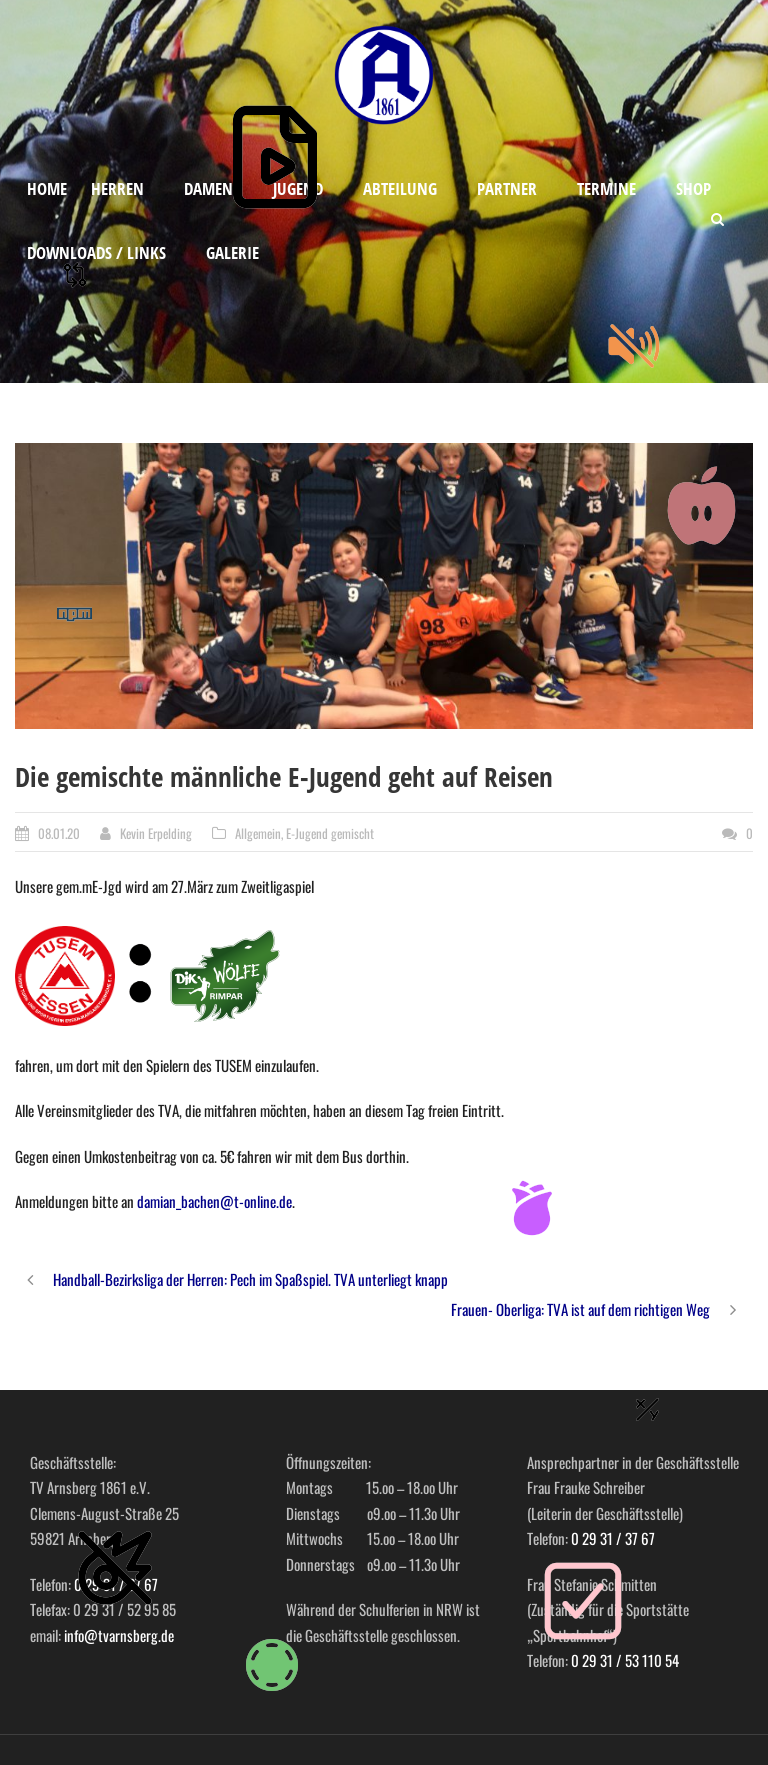  What do you see at coordinates (583, 1601) in the screenshot?
I see `select or confirm an option` at bounding box center [583, 1601].